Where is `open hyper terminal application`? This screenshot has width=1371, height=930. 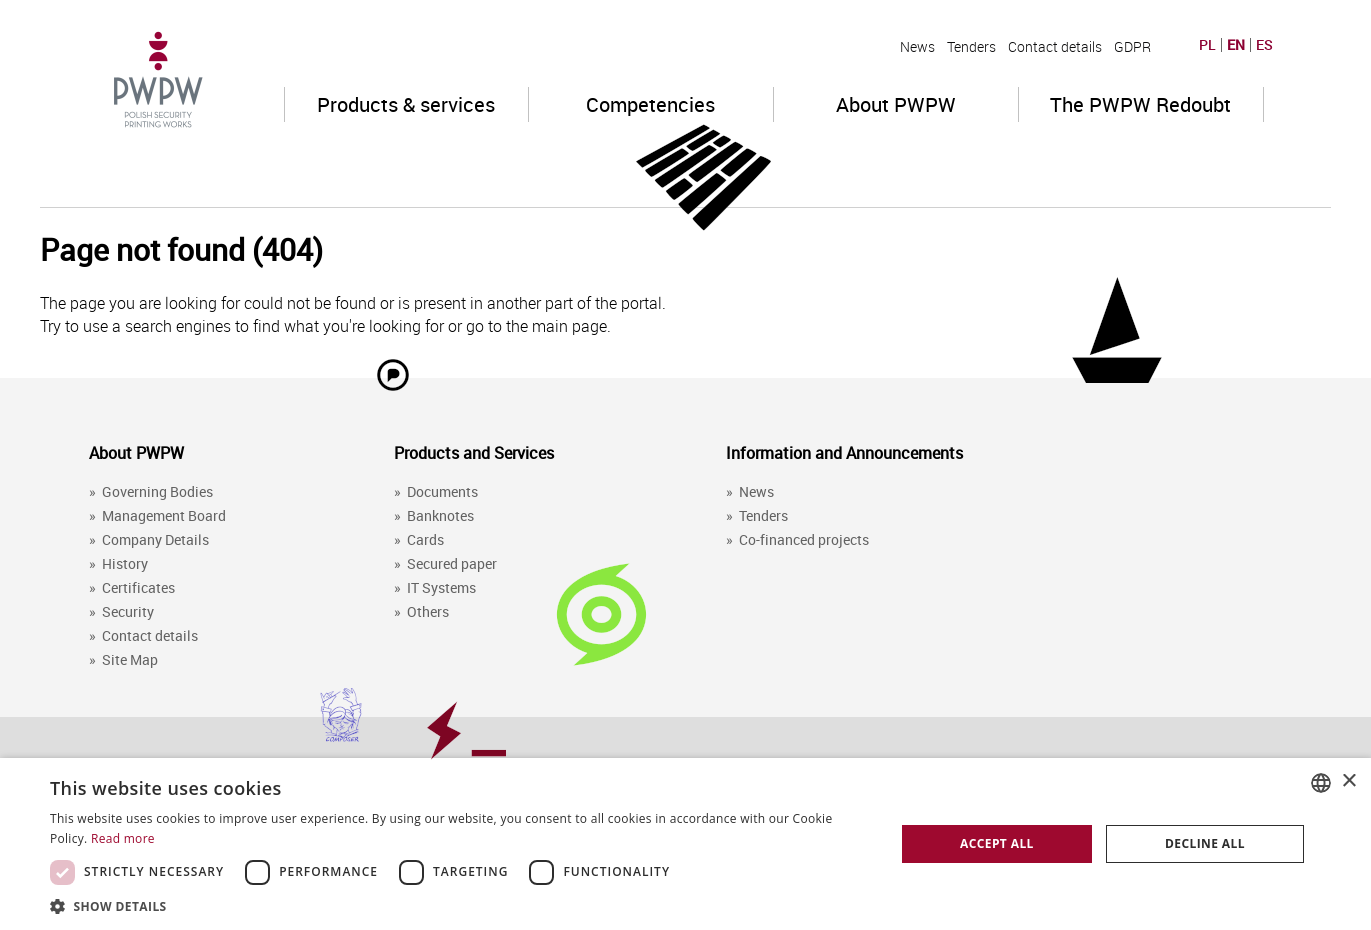
open hyper terminal application is located at coordinates (466, 730).